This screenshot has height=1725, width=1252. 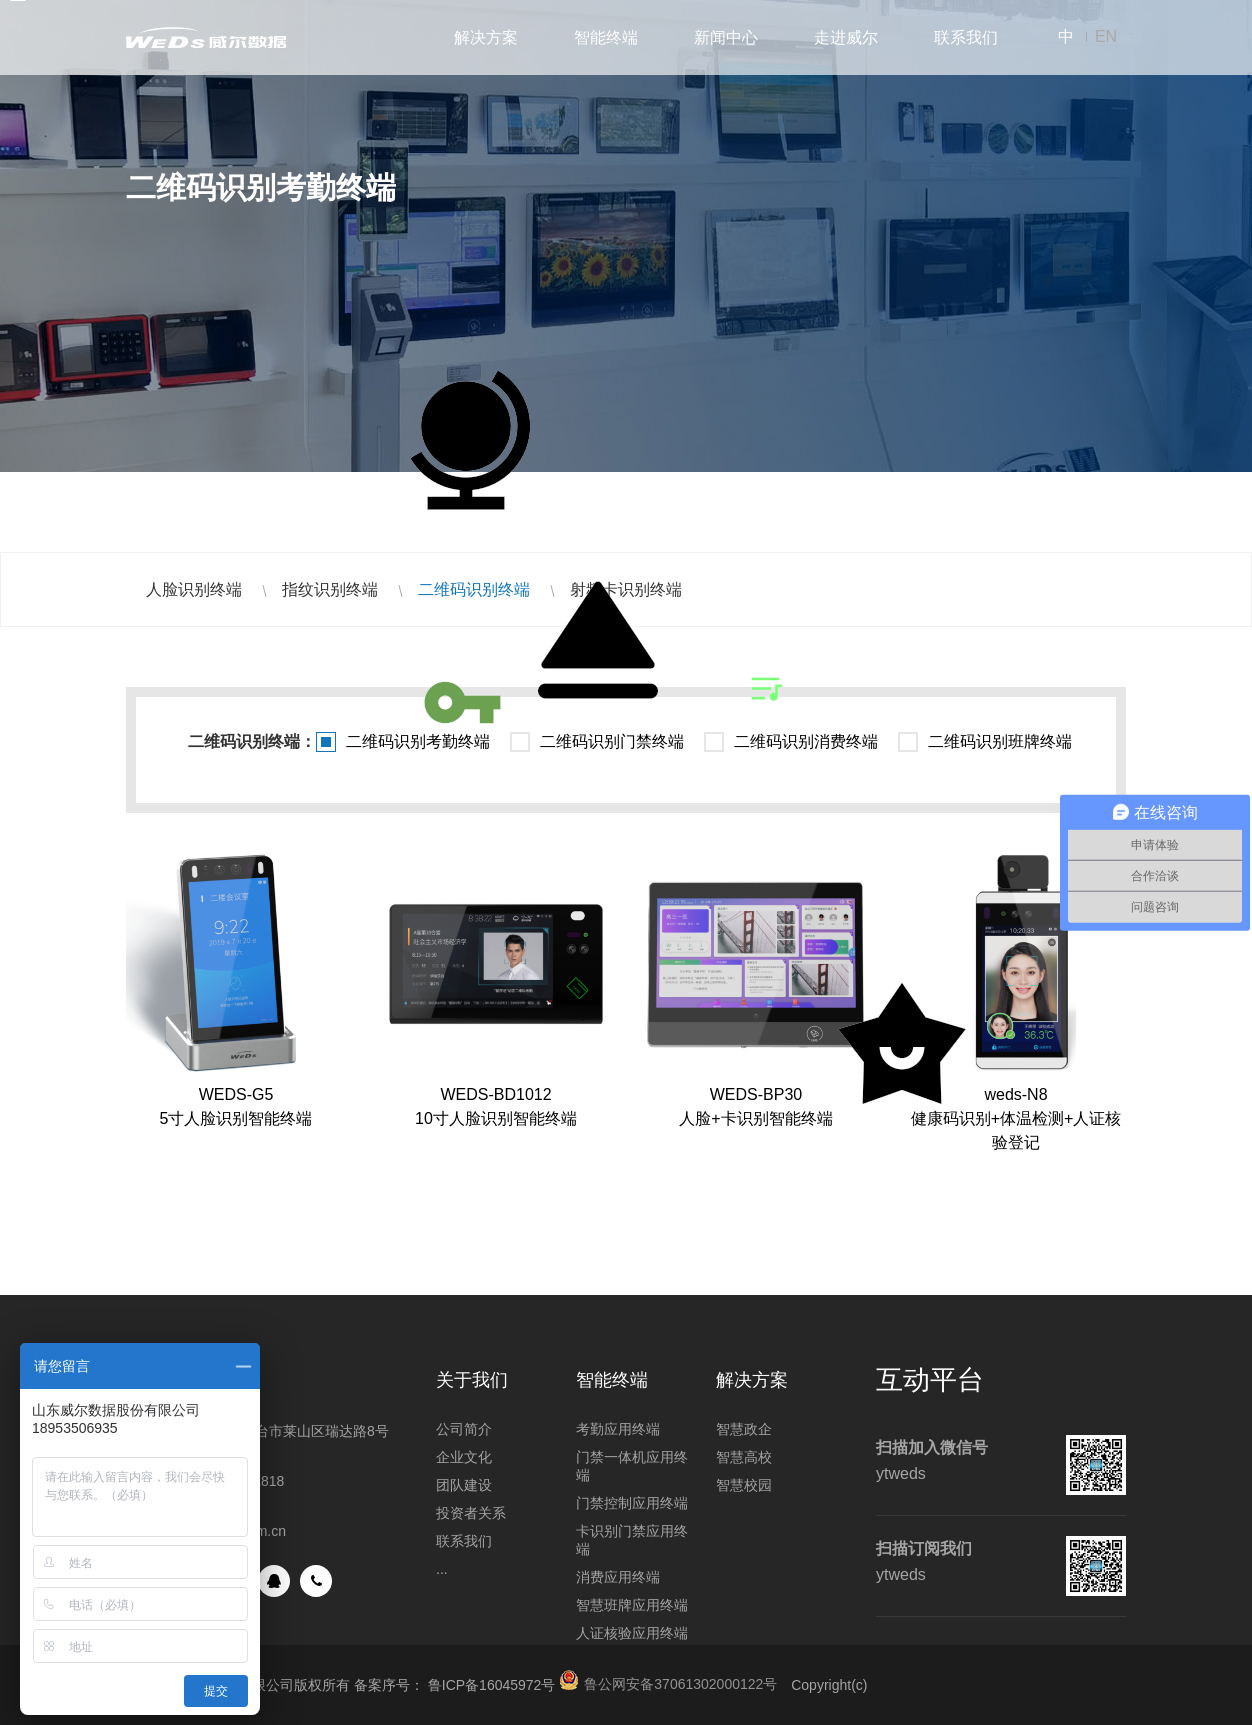 I want to click on view your playlist, so click(x=765, y=688).